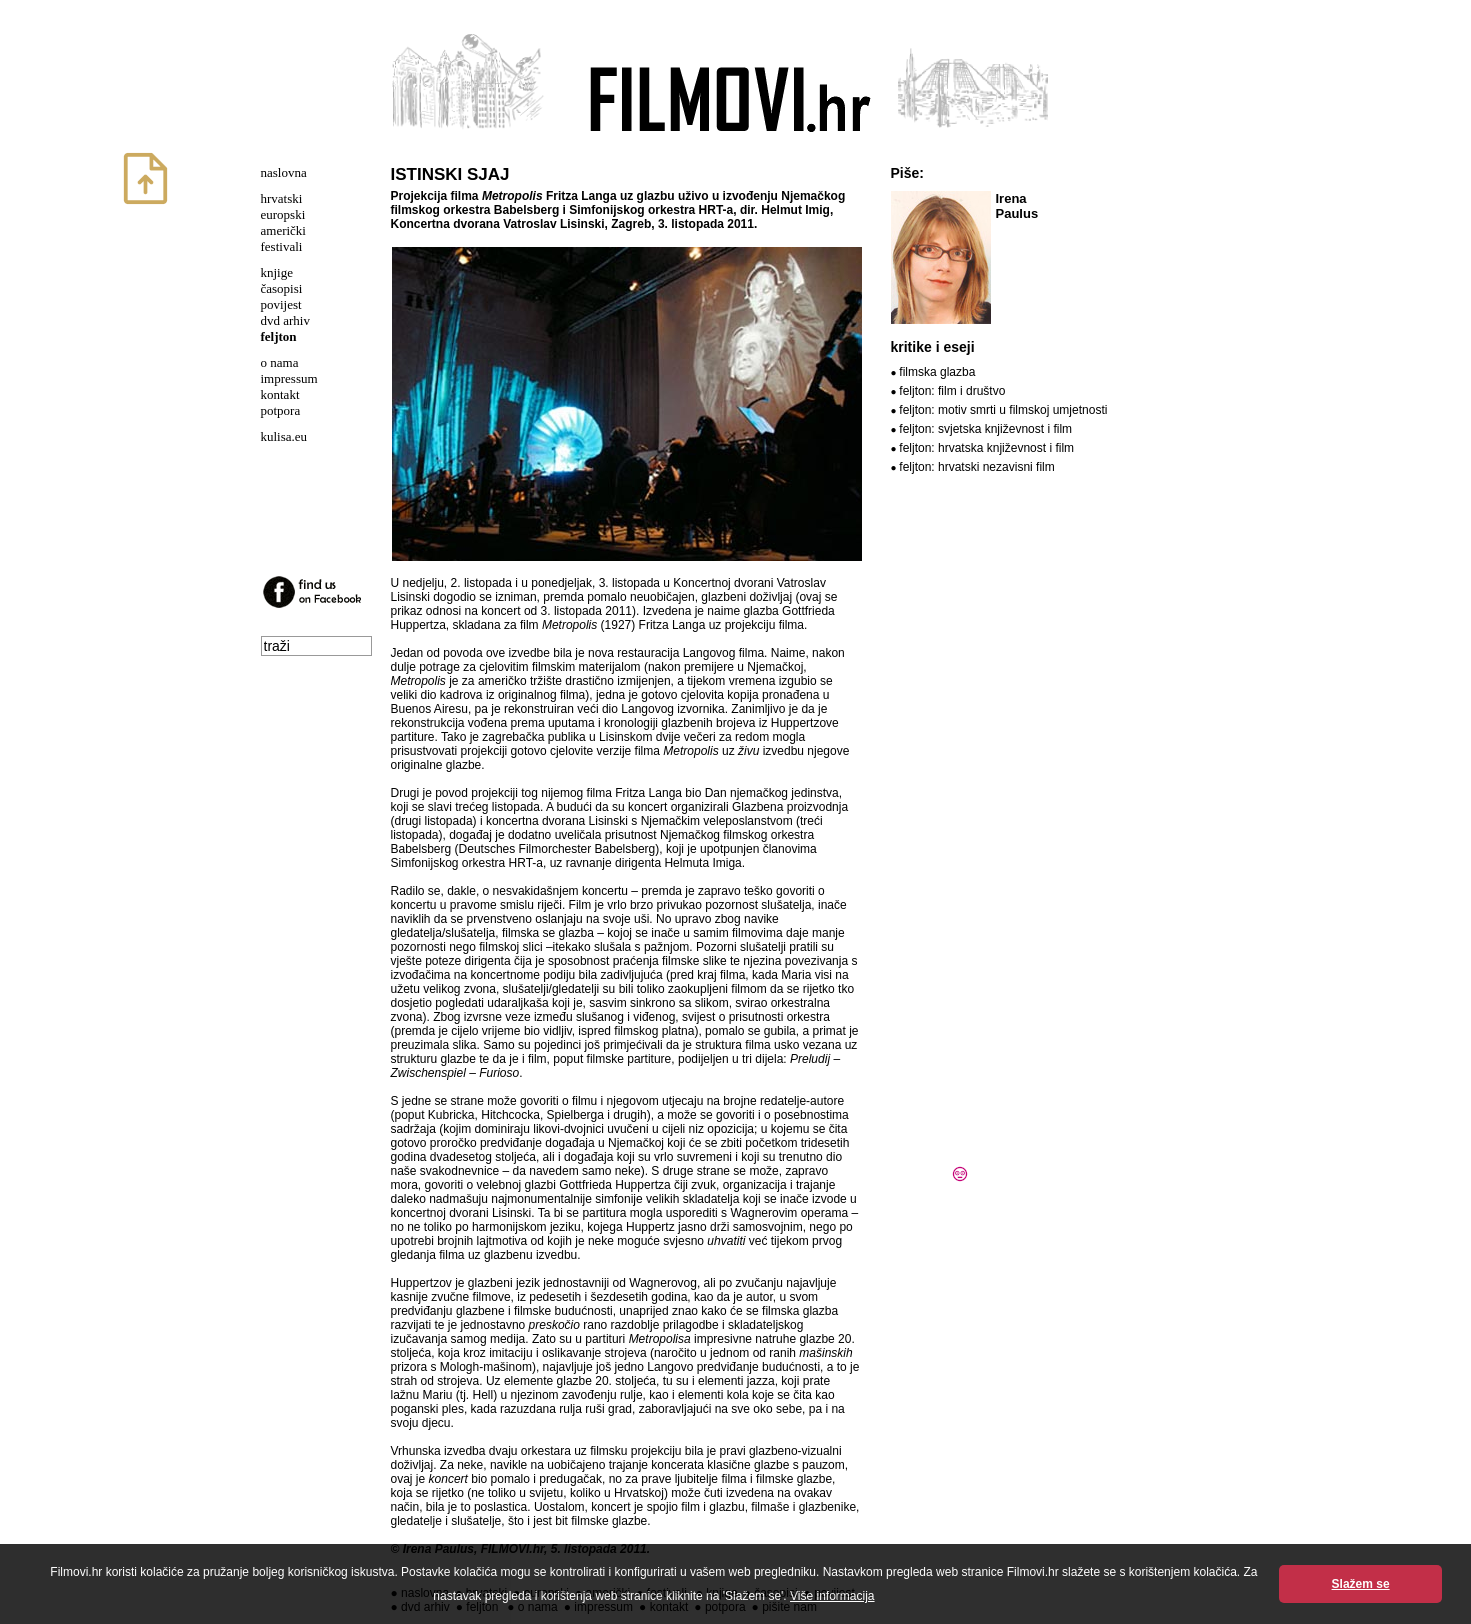 This screenshot has height=1624, width=1471. Describe the element at coordinates (960, 1174) in the screenshot. I see `react with embarrassment or surprise` at that location.